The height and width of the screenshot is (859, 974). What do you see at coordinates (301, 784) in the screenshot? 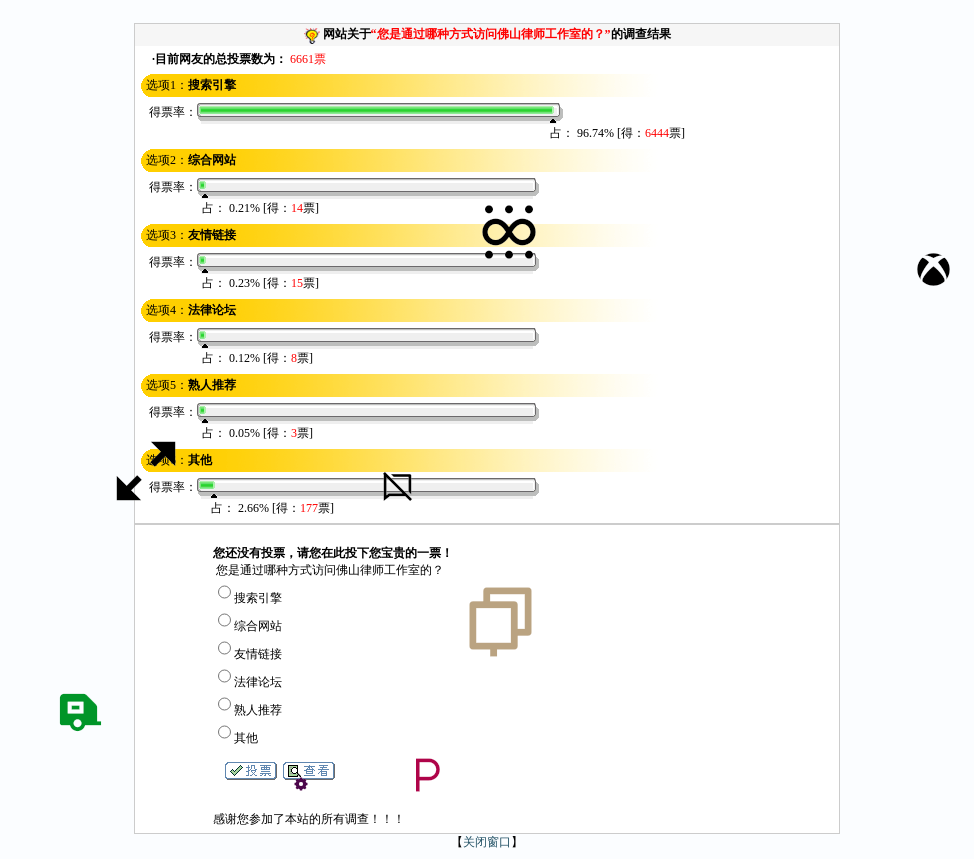
I see `access settings or preferences` at bounding box center [301, 784].